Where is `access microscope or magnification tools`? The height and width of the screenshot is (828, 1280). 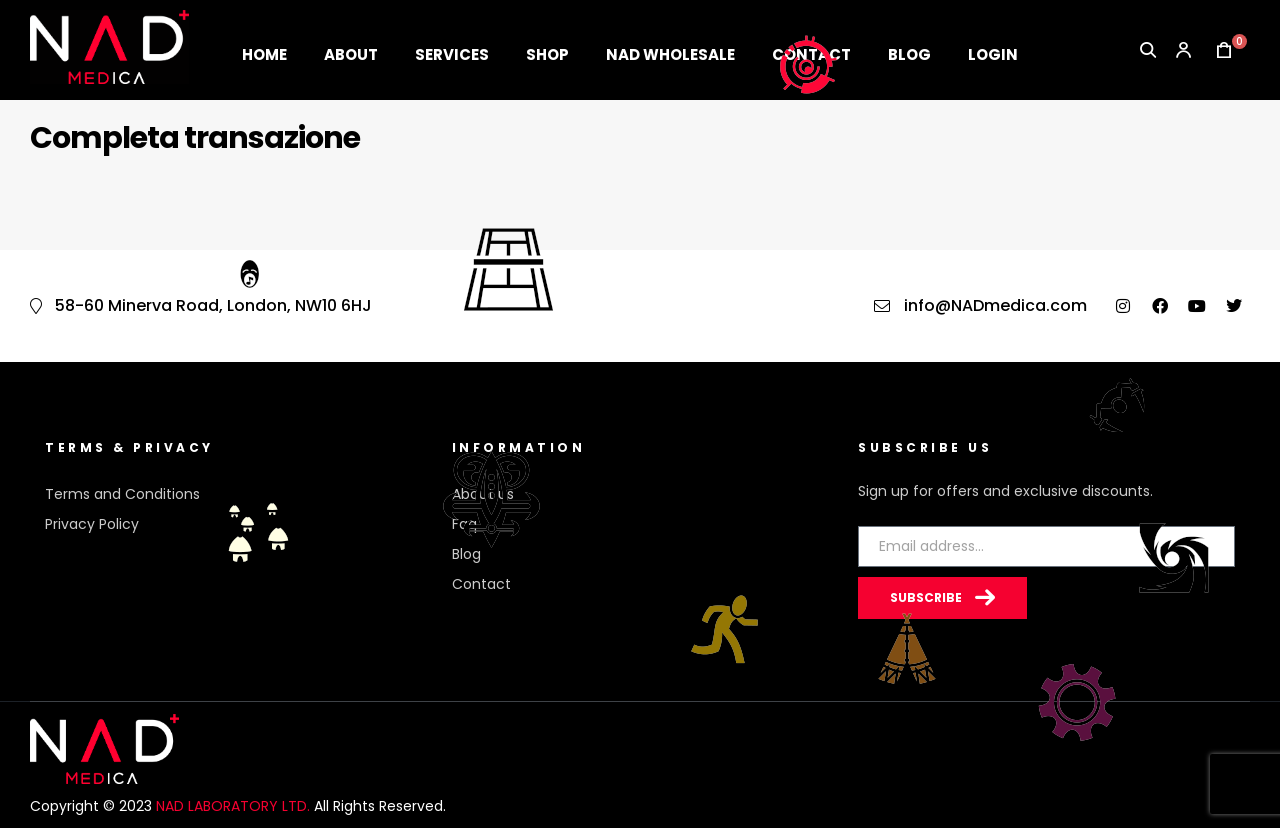
access microscope or magnification tools is located at coordinates (808, 64).